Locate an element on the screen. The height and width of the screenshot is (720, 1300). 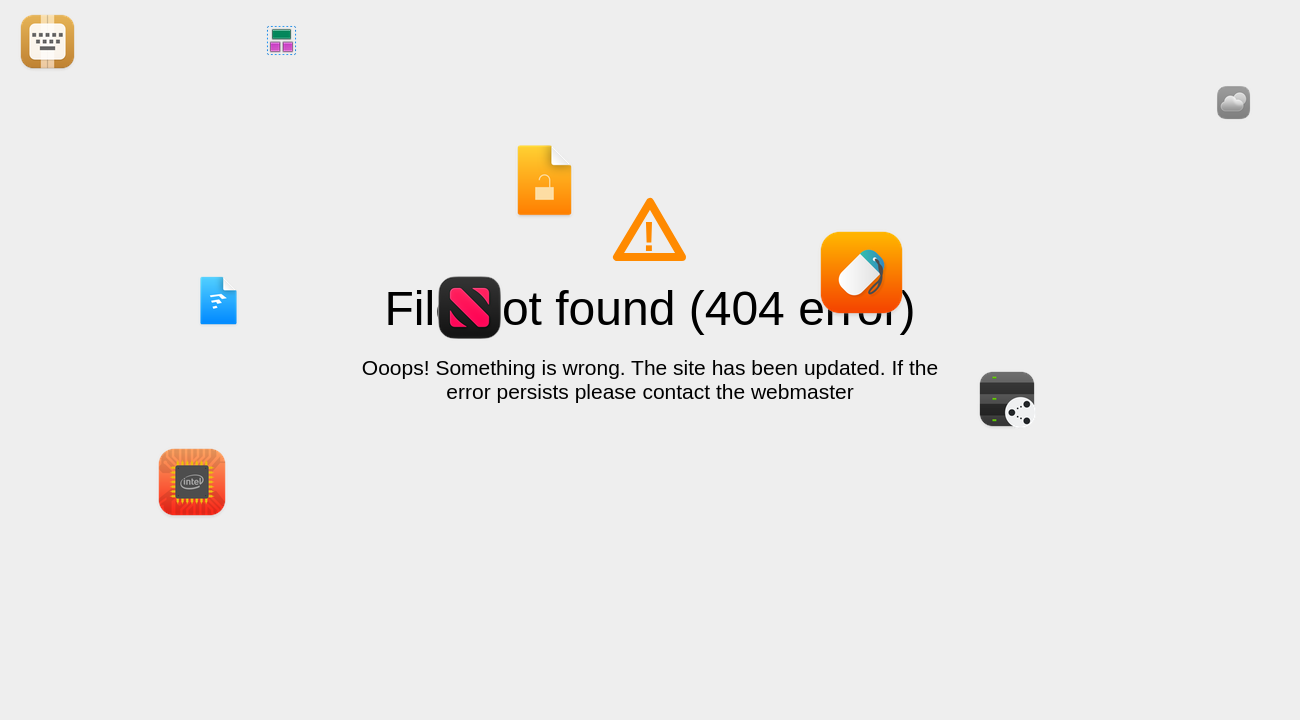
open the weather app is located at coordinates (1233, 102).